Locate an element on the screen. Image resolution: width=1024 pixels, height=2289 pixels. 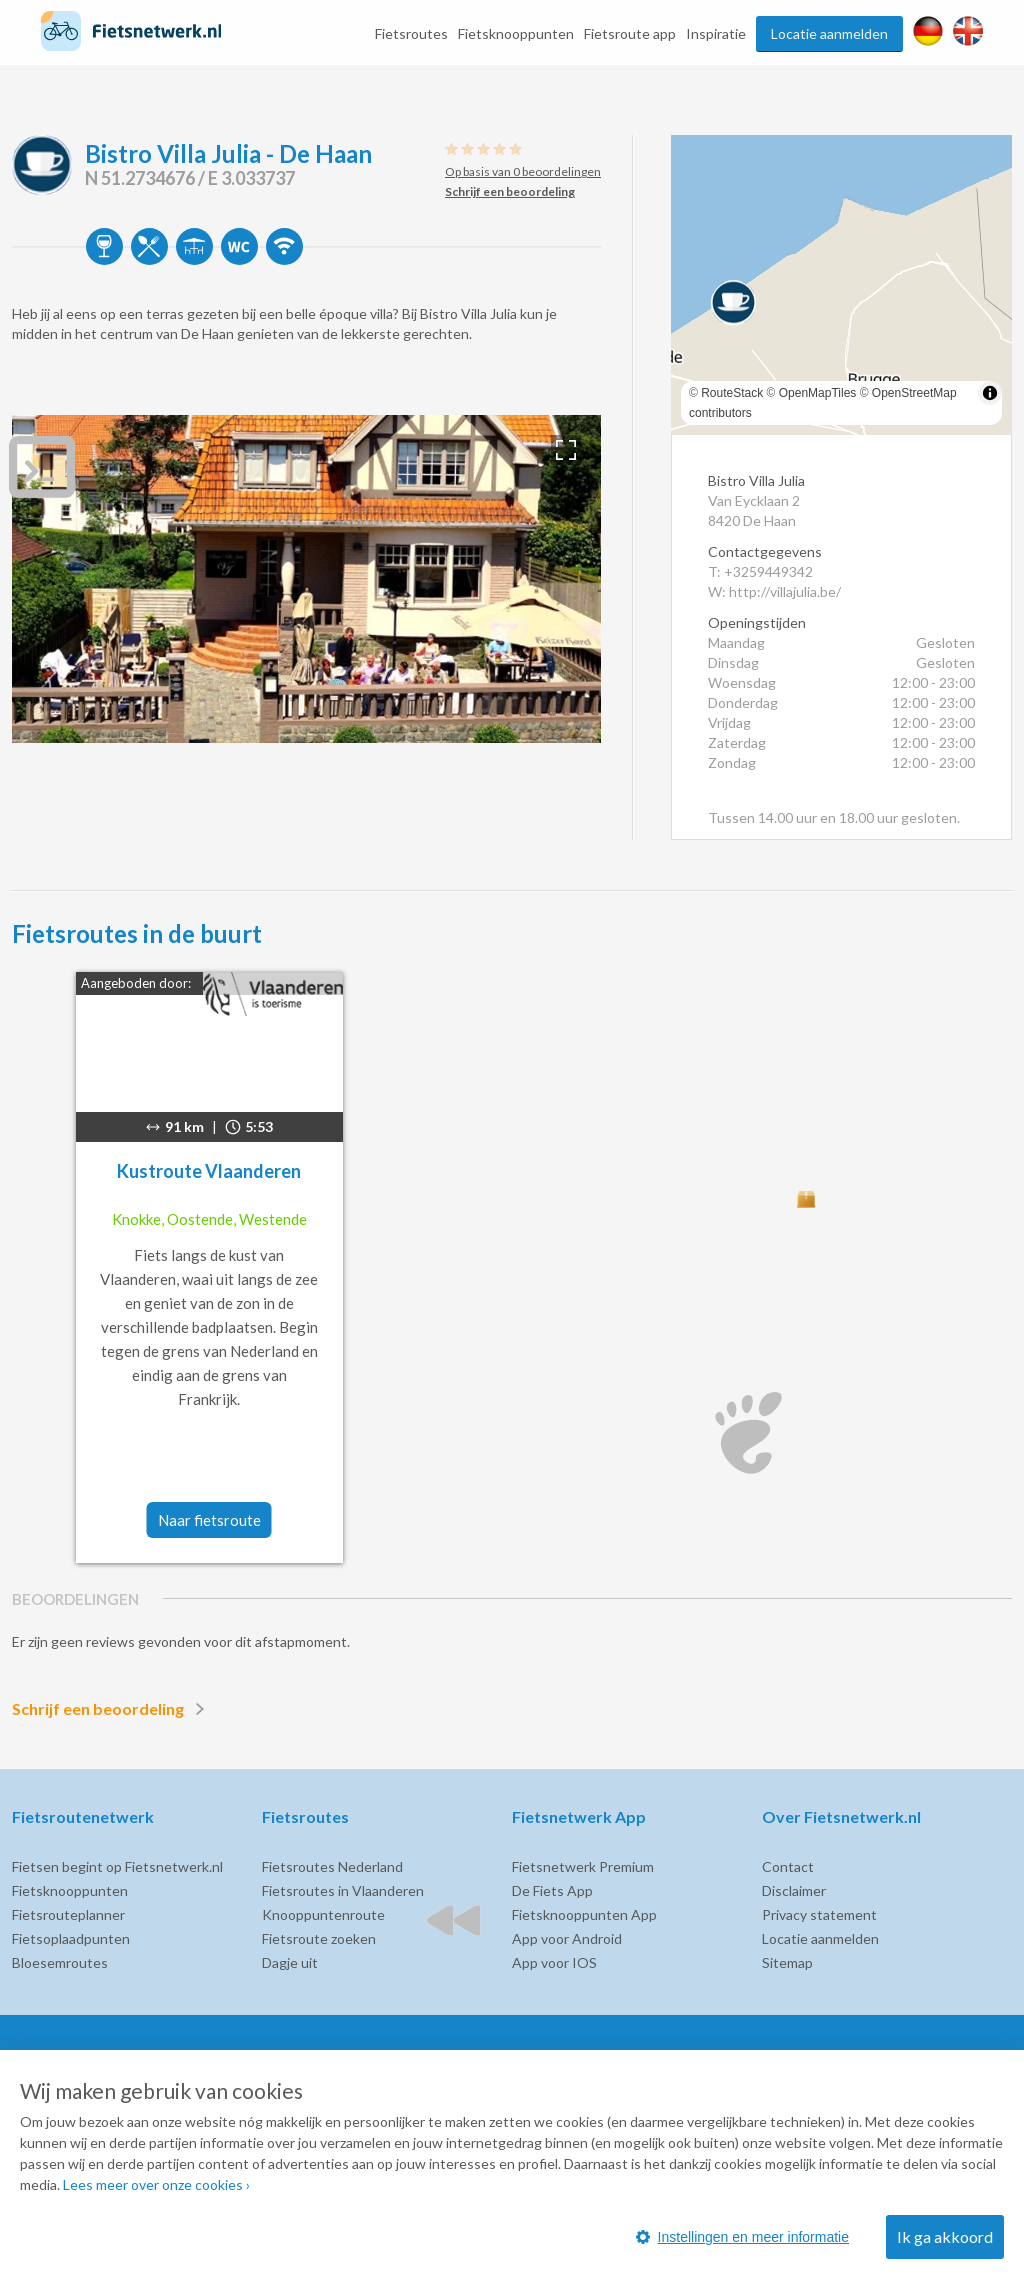
rewind or seek backward in media playback is located at coordinates (453, 1920).